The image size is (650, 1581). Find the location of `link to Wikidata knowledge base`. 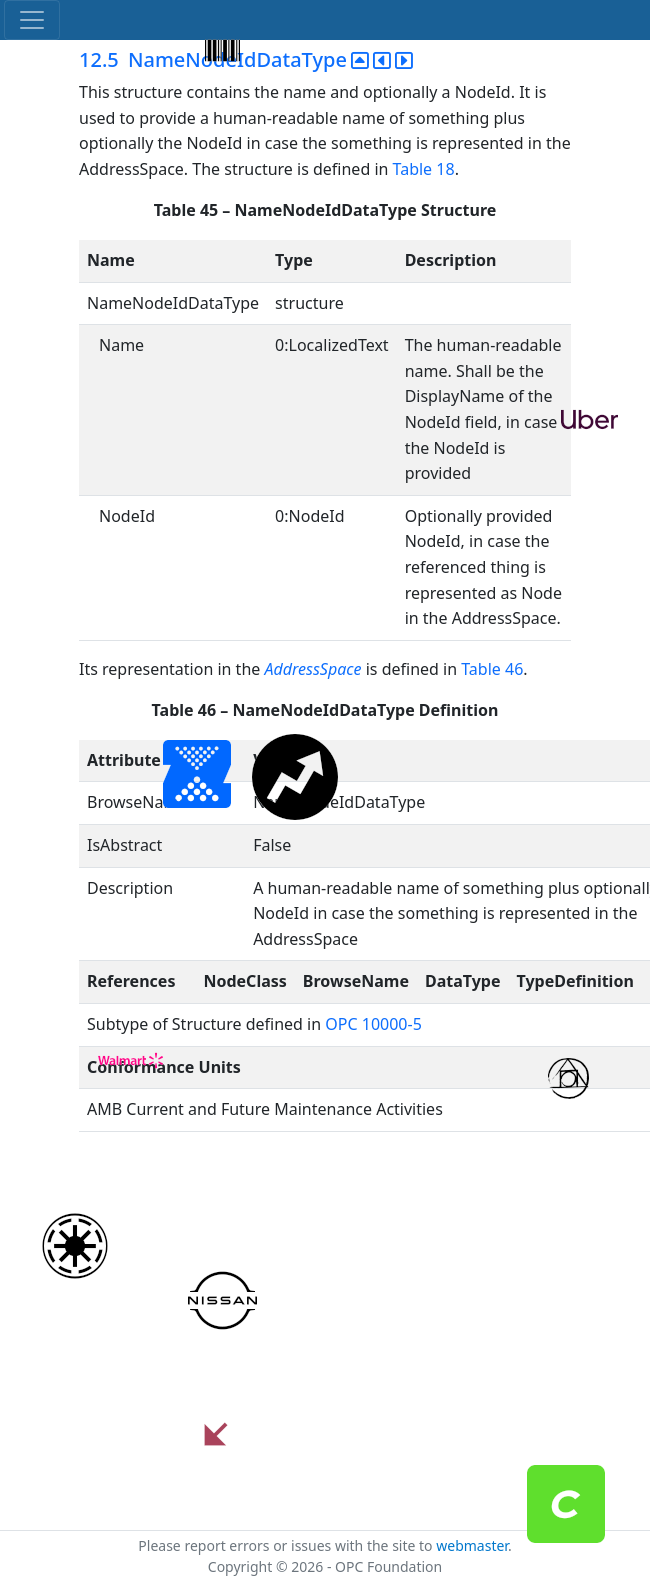

link to Wikidata knowledge base is located at coordinates (222, 50).